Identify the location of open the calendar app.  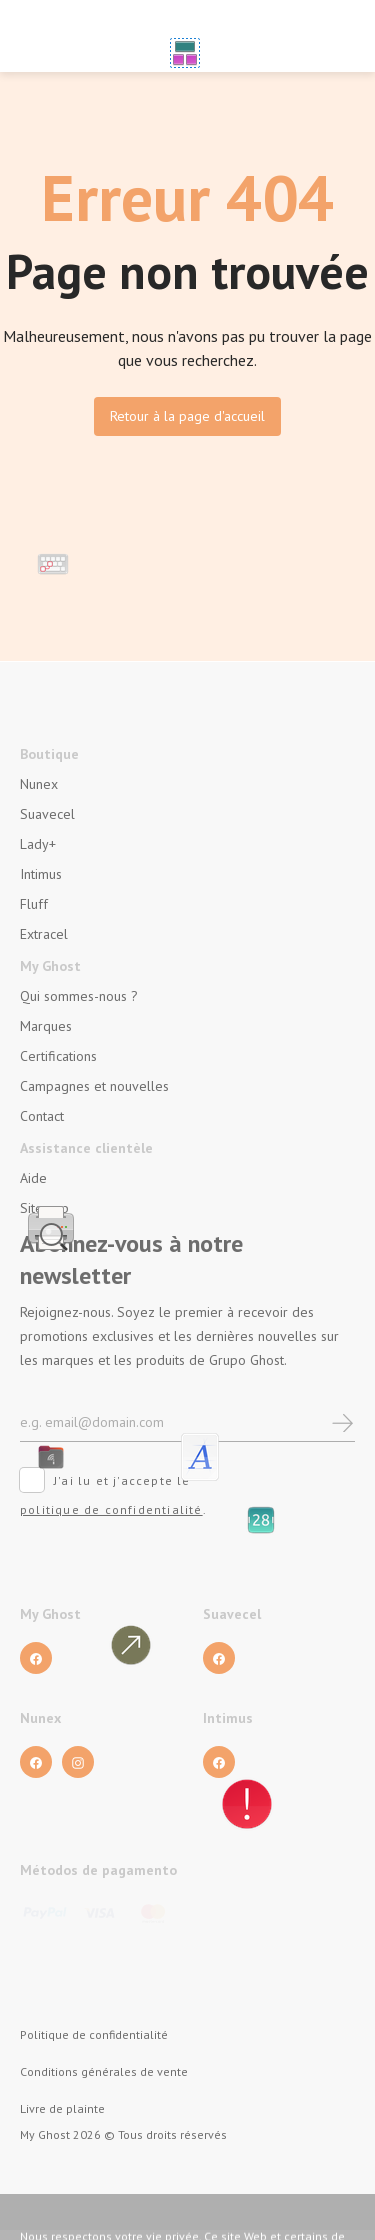
(261, 1520).